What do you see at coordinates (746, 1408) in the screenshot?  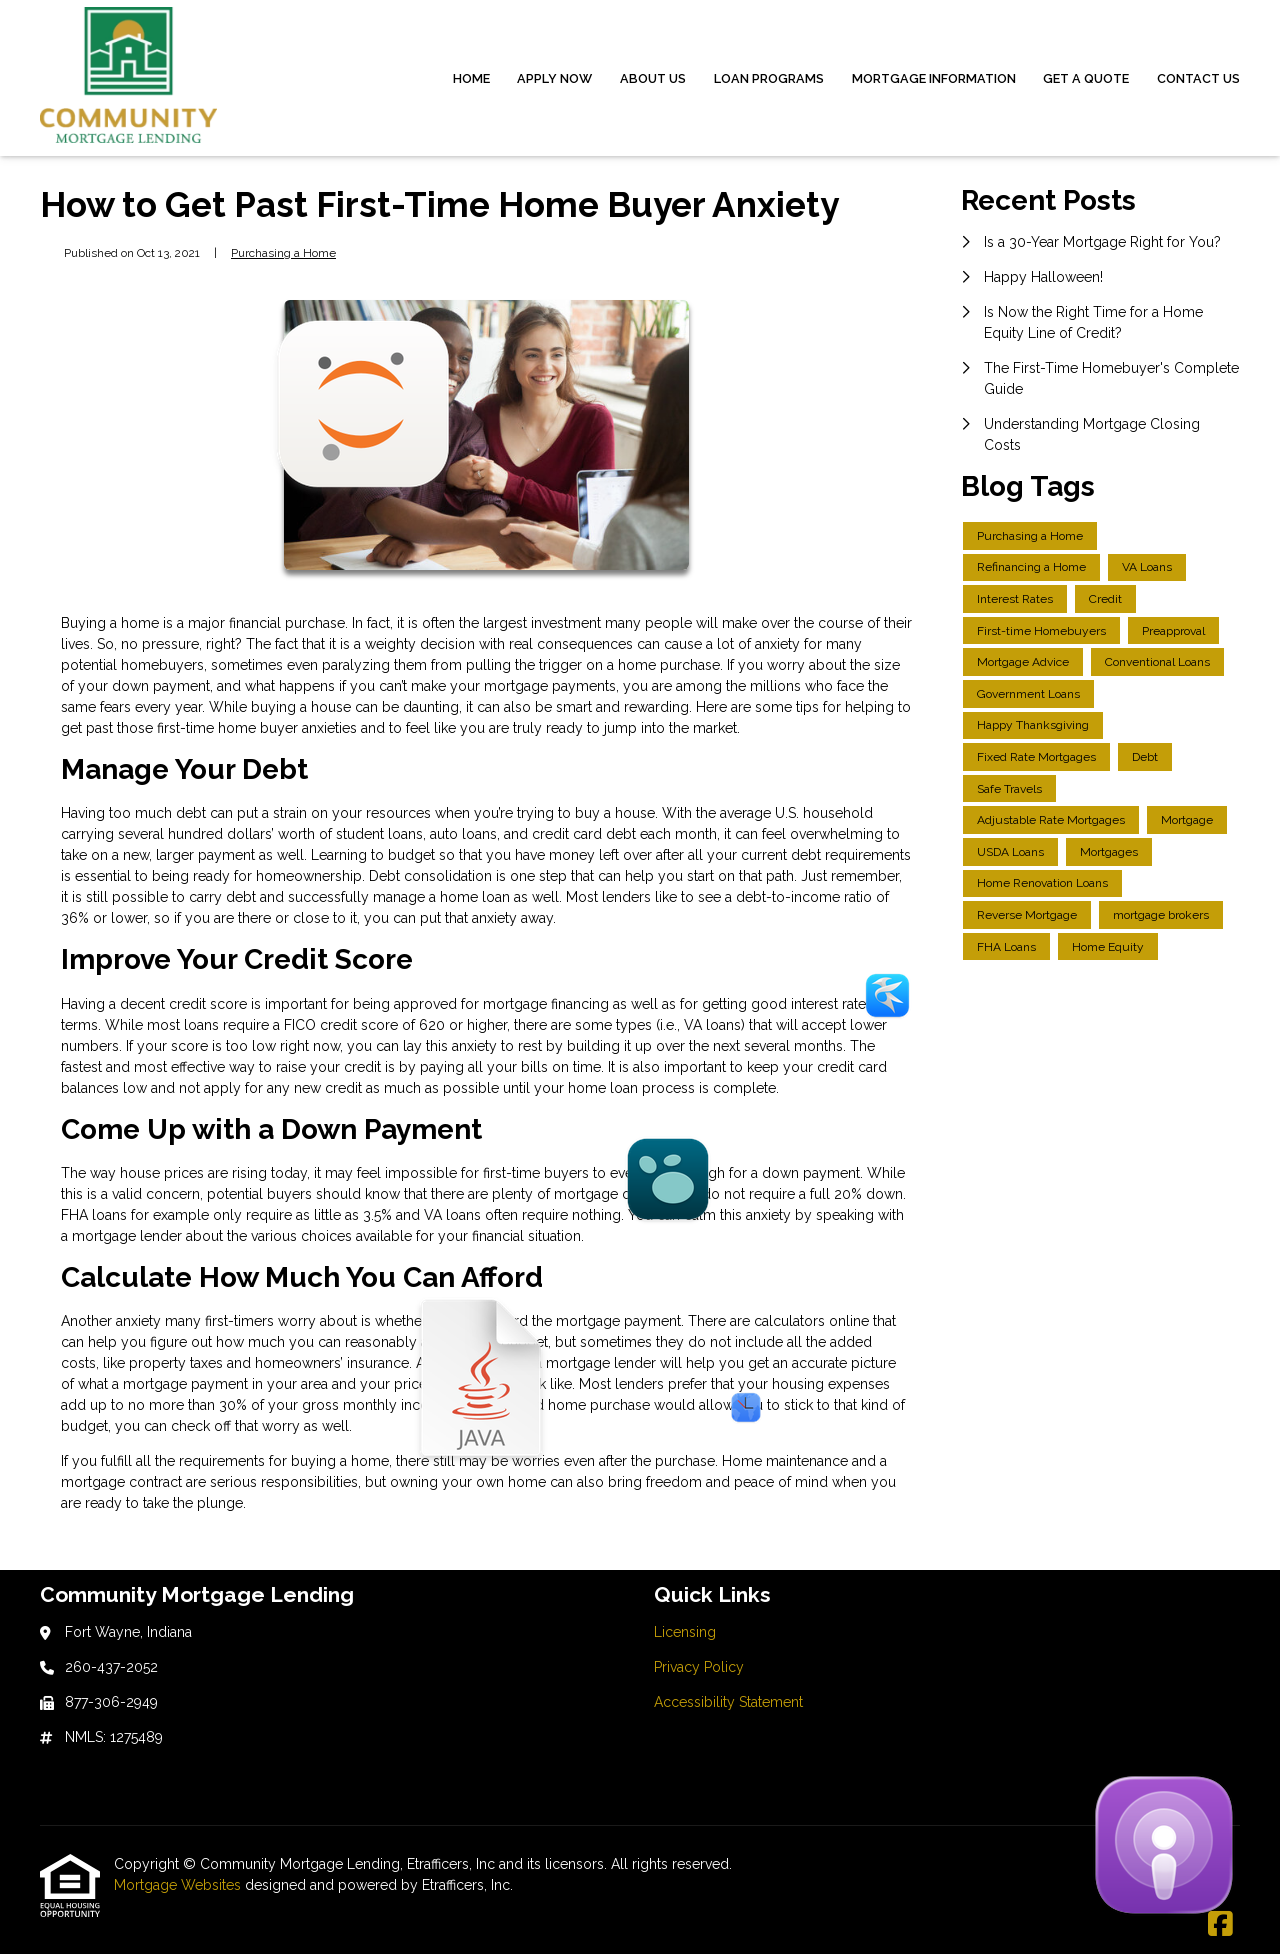 I see `configure network time protocol settings` at bounding box center [746, 1408].